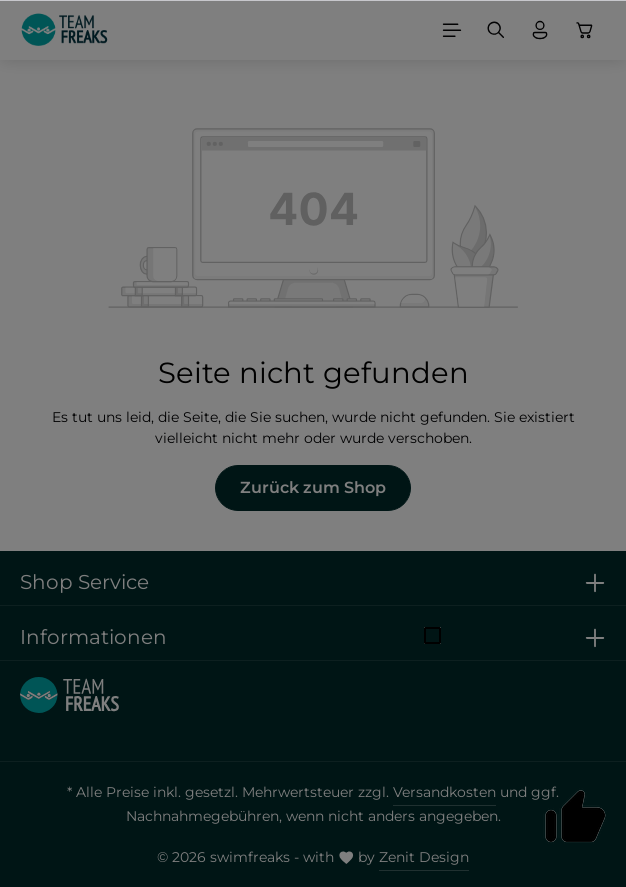 The height and width of the screenshot is (887, 626). Describe the element at coordinates (432, 635) in the screenshot. I see `unselected checkbox option` at that location.